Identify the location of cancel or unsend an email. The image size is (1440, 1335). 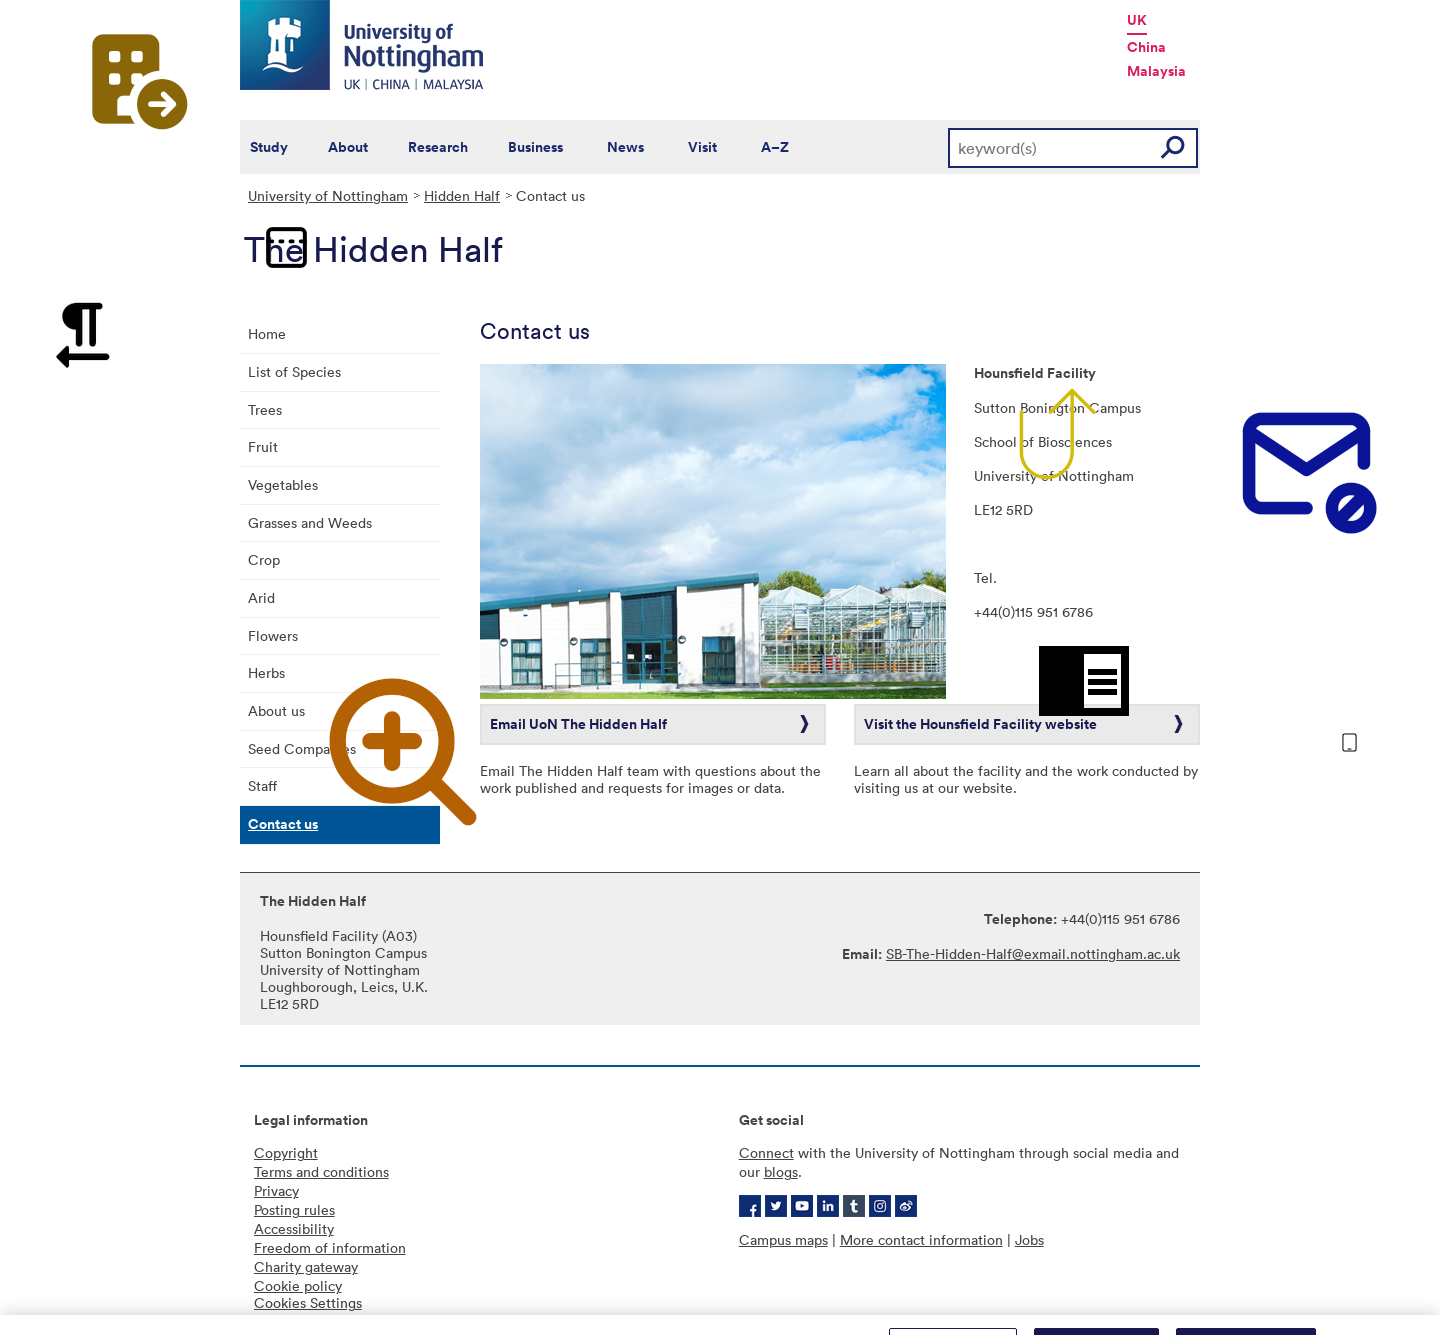
(1306, 463).